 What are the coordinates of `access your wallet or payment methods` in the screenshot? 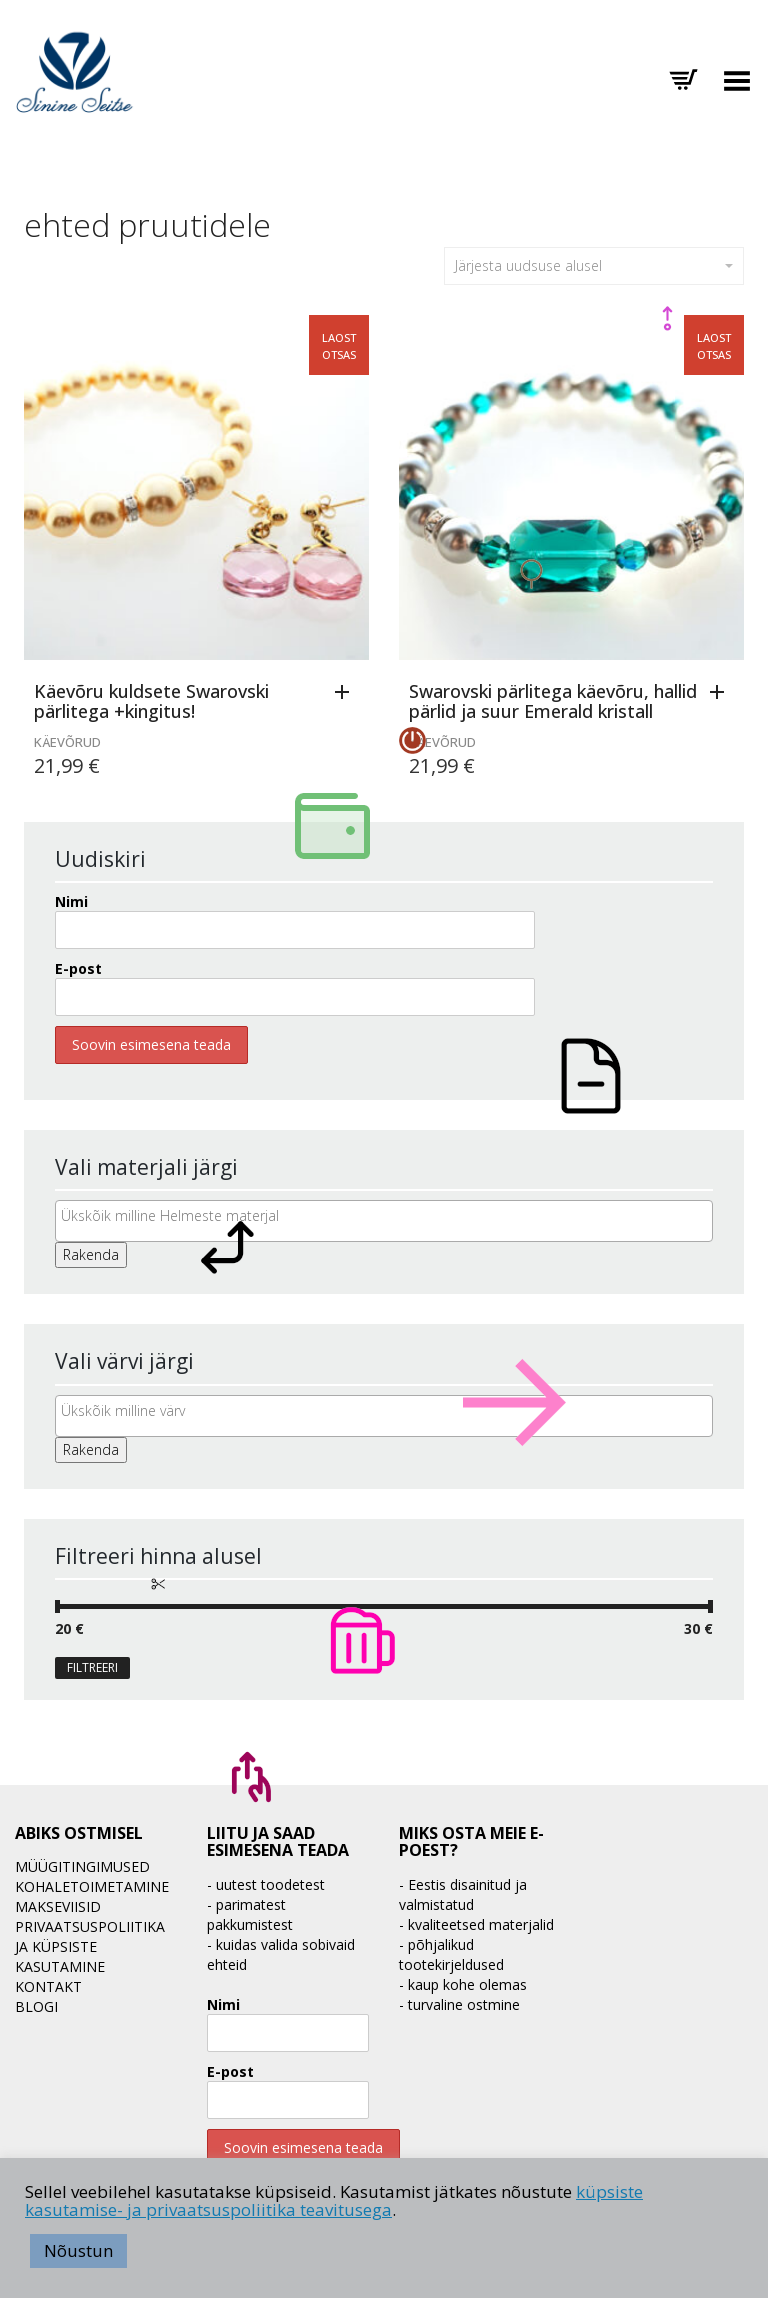 It's located at (331, 829).